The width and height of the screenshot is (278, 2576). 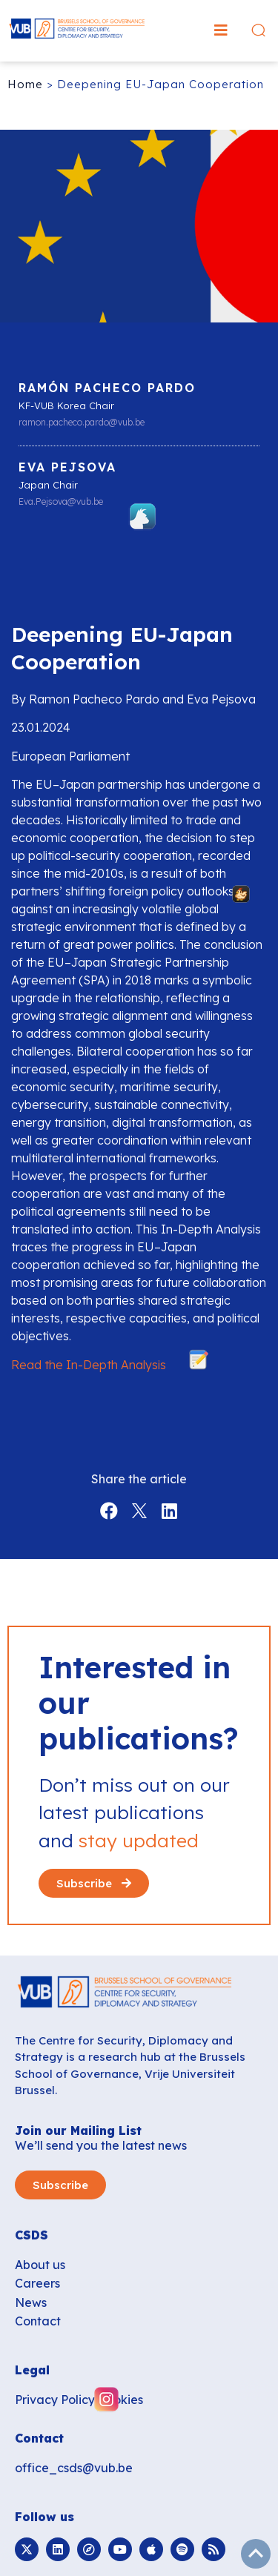 I want to click on open the Instagram app, so click(x=106, y=2399).